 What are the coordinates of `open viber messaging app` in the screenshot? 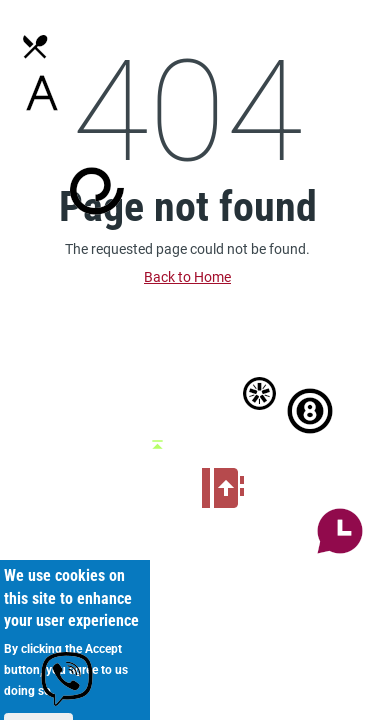 It's located at (67, 679).